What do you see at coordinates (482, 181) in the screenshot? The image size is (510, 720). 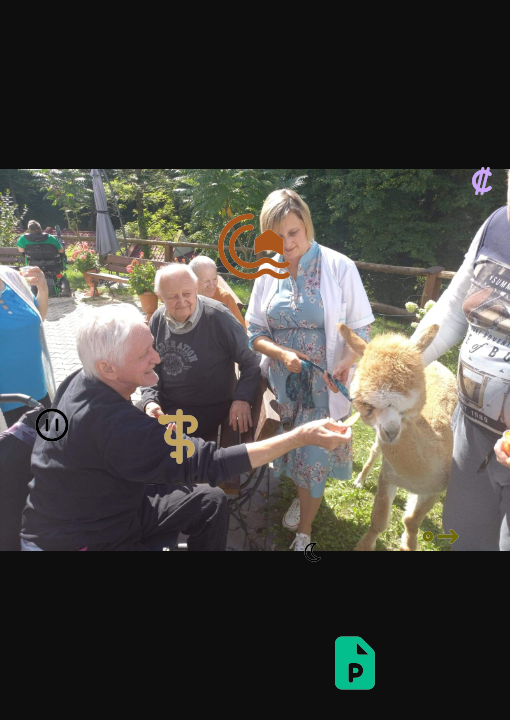 I see `indicates Costa Rican colón currency` at bounding box center [482, 181].